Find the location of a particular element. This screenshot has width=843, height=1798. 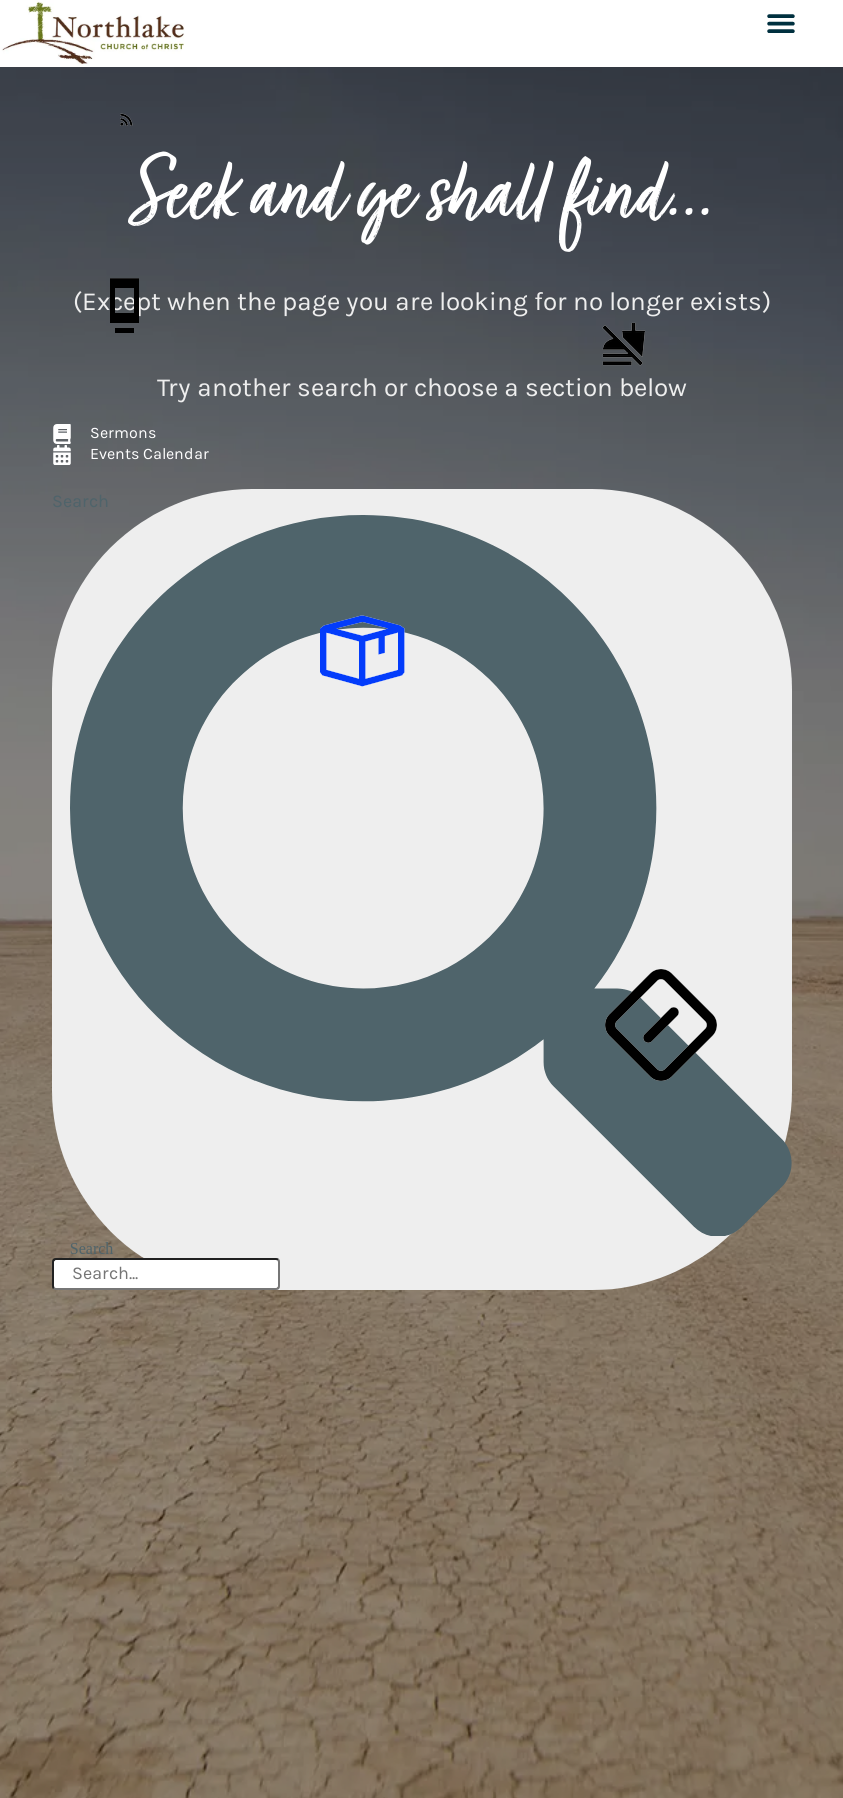

indicates a blocked or forbidden action is located at coordinates (661, 1025).